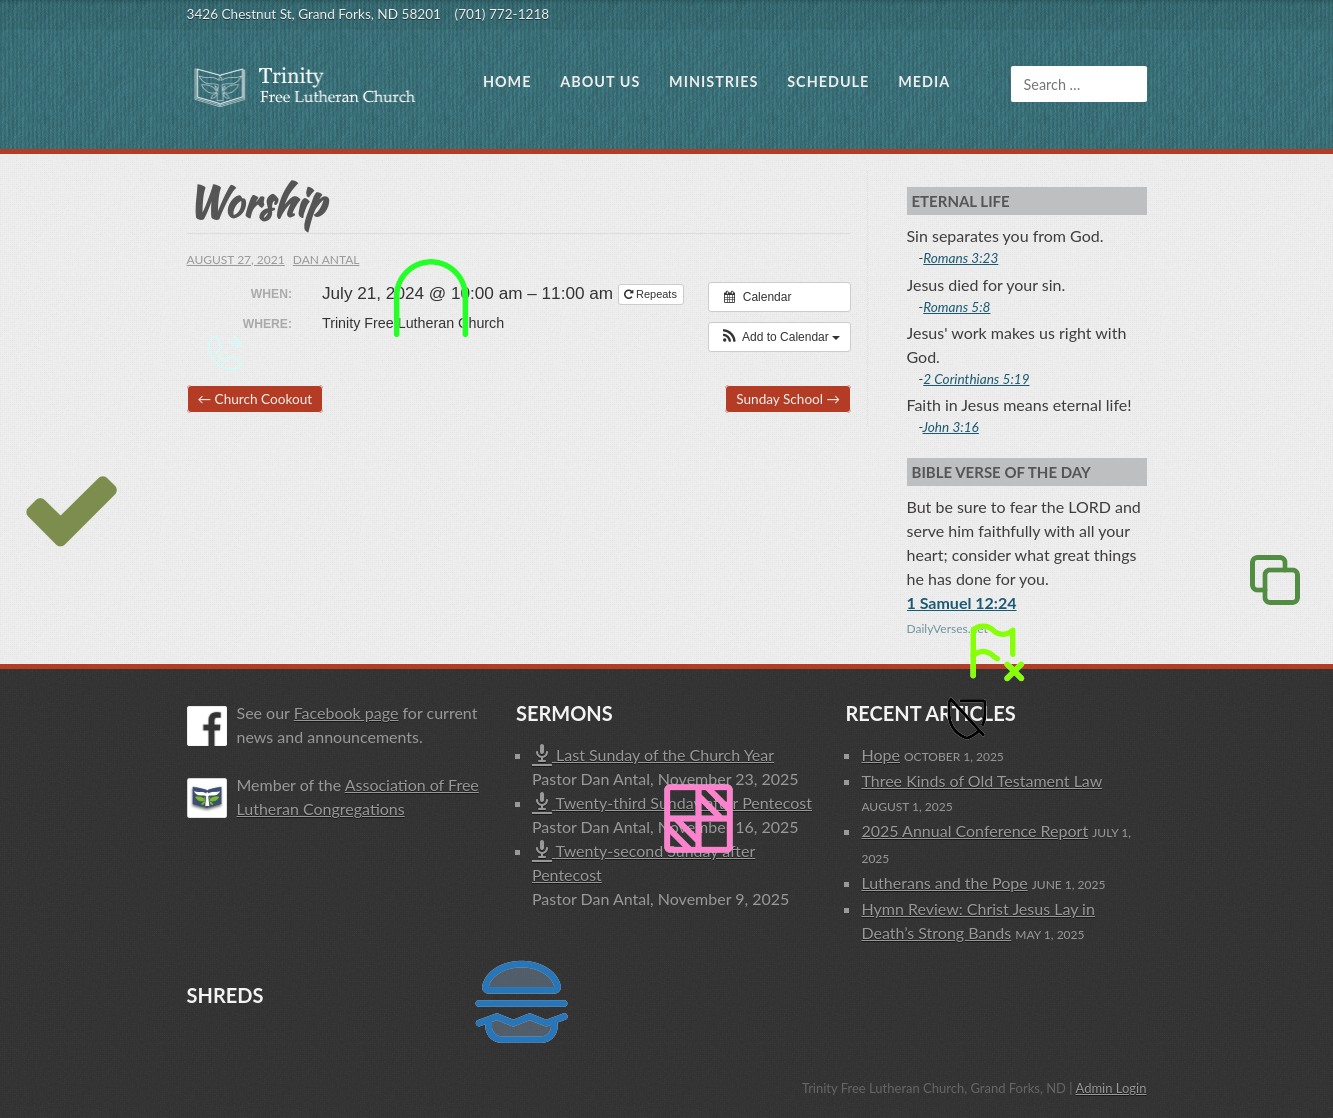 This screenshot has height=1118, width=1333. What do you see at coordinates (70, 509) in the screenshot?
I see `confirm or submit an action` at bounding box center [70, 509].